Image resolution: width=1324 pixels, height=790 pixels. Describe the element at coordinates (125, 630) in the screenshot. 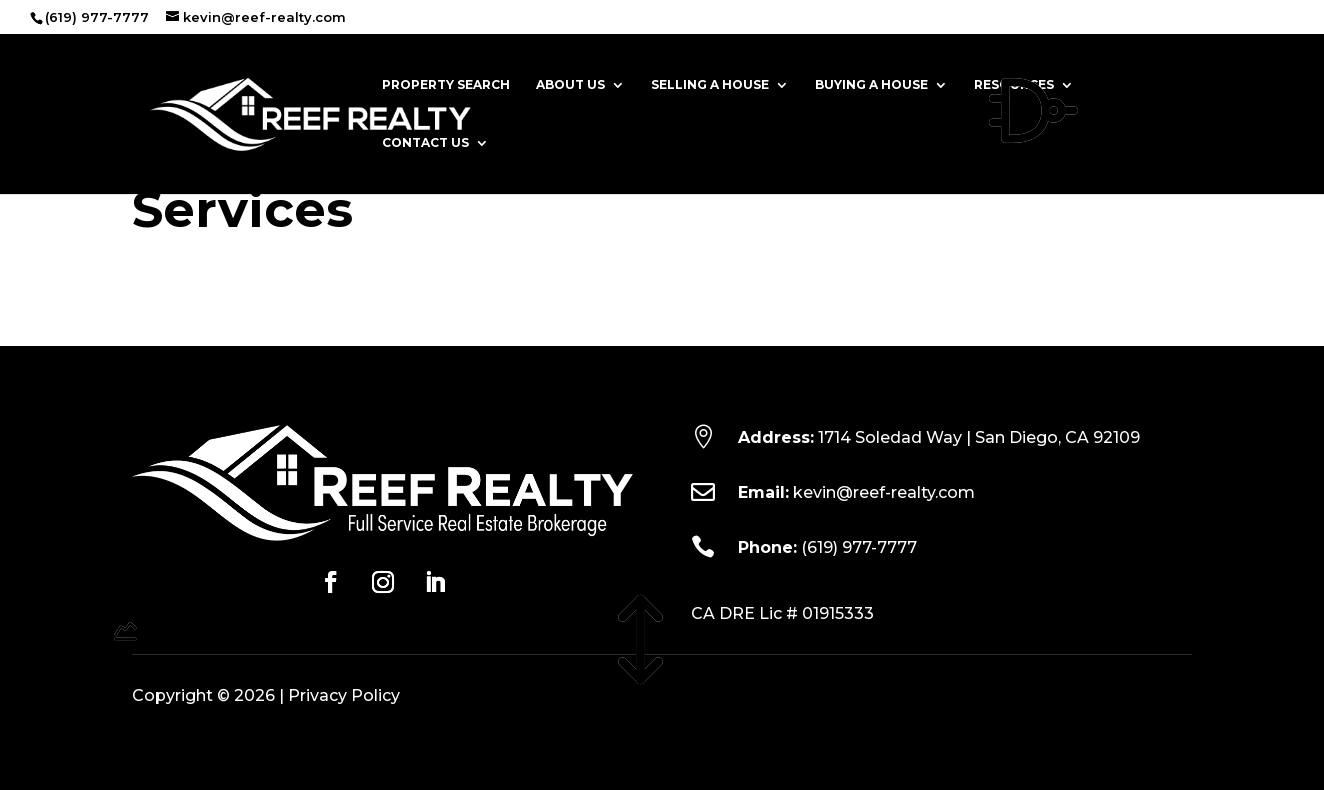

I see `view analytics or performance trends` at that location.